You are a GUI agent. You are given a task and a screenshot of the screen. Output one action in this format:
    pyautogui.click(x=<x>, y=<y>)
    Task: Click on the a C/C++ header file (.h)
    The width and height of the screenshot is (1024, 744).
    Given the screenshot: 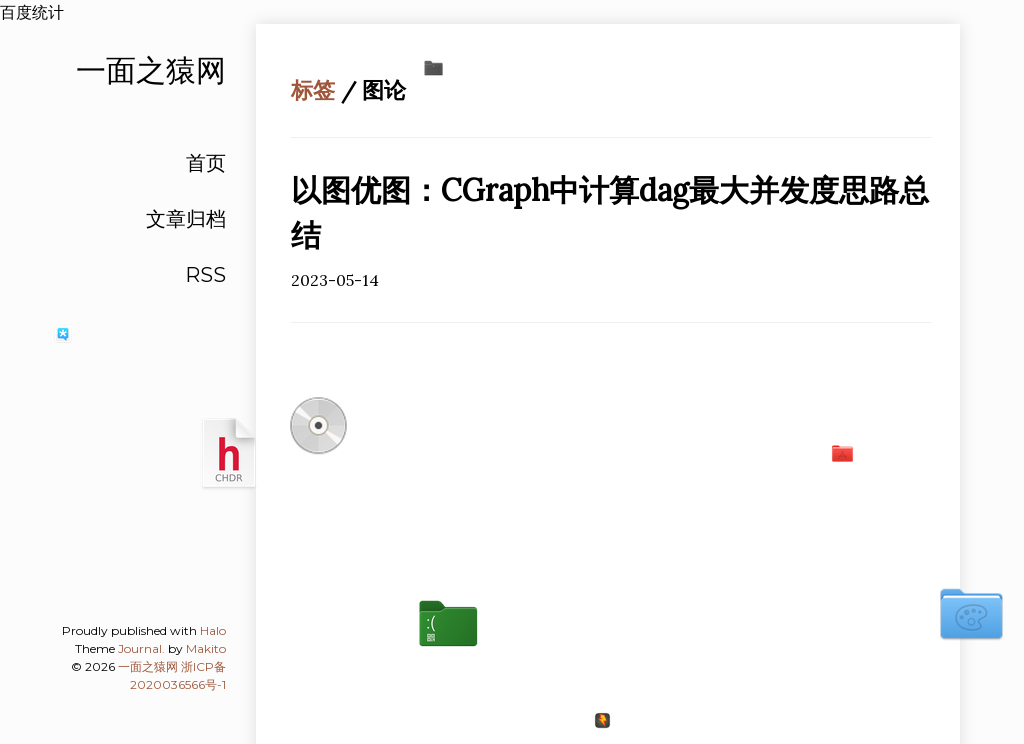 What is the action you would take?
    pyautogui.click(x=229, y=454)
    